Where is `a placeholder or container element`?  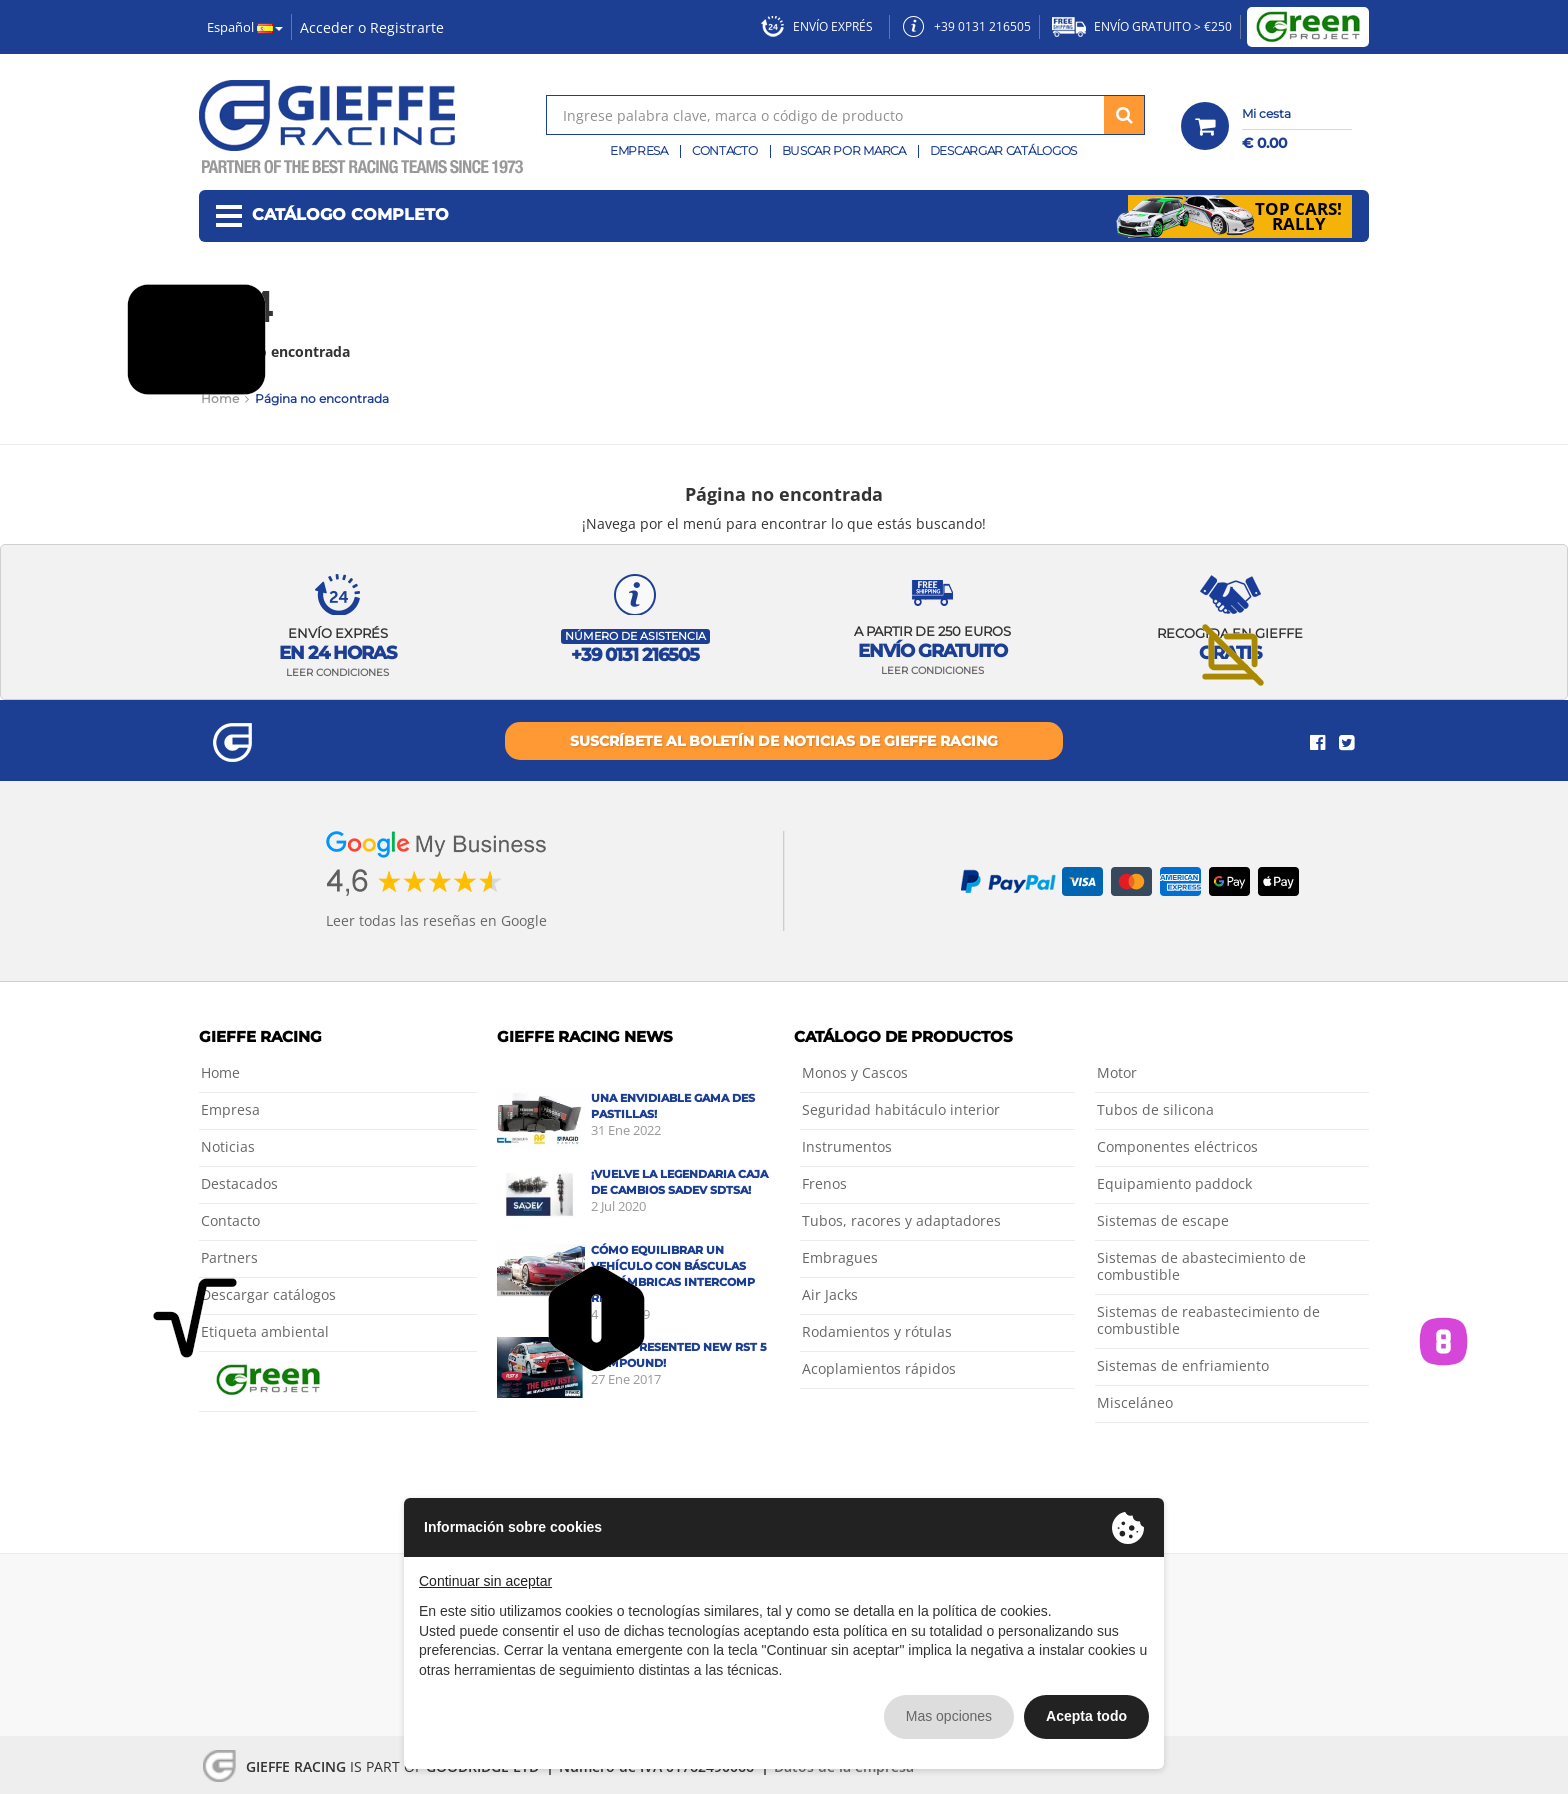
a placeholder or container element is located at coordinates (196, 339).